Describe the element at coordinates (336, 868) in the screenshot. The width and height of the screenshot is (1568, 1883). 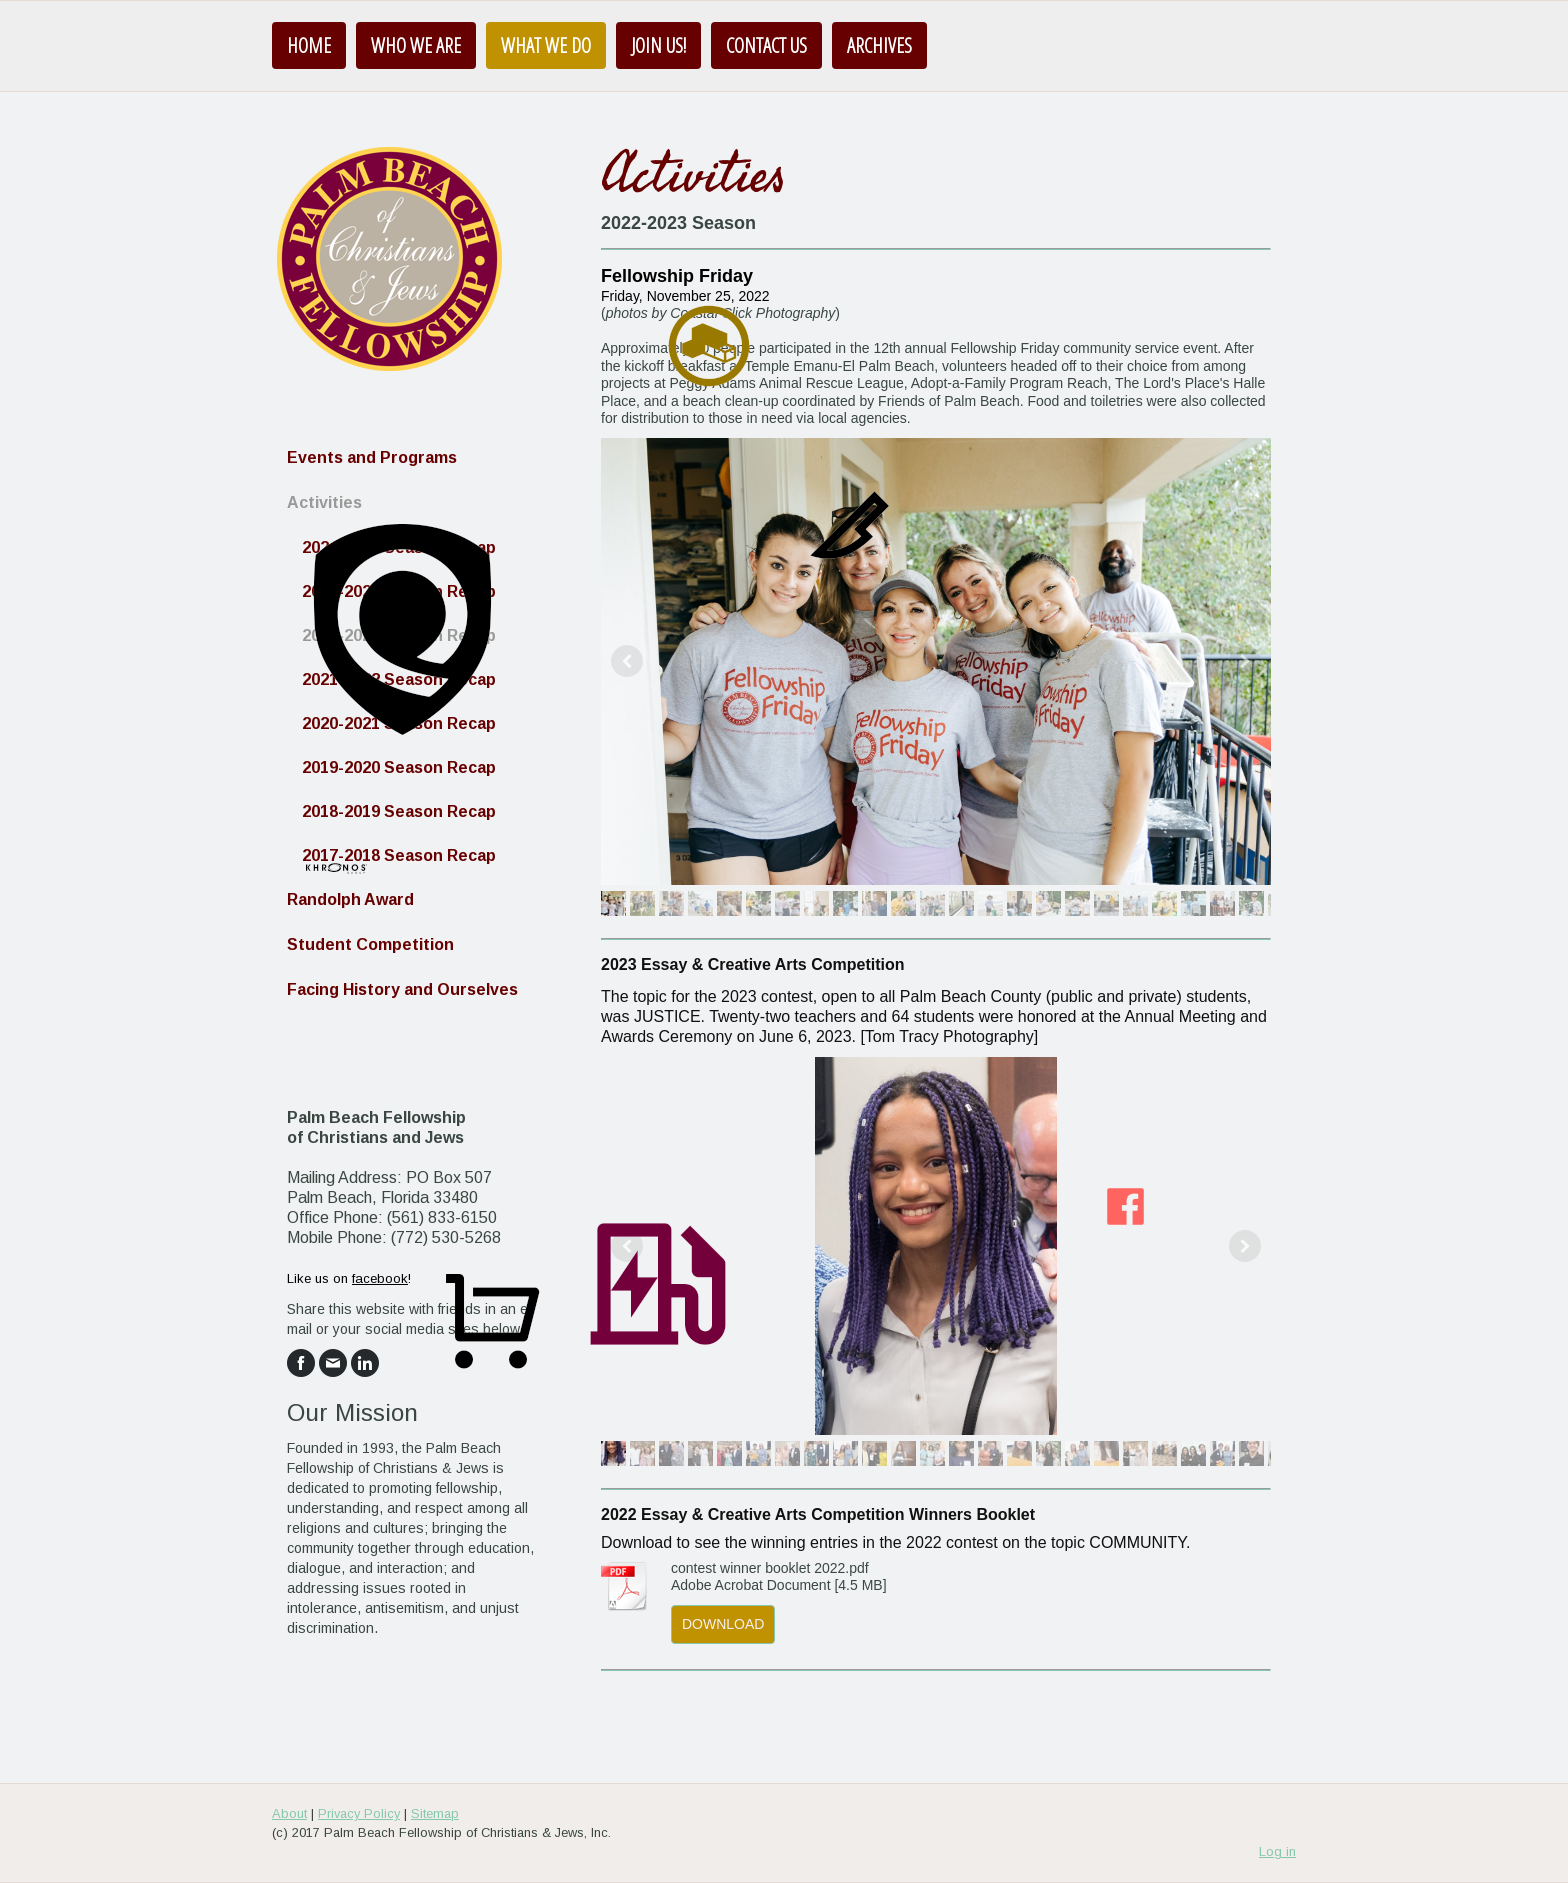
I see `khronos group company logo` at that location.